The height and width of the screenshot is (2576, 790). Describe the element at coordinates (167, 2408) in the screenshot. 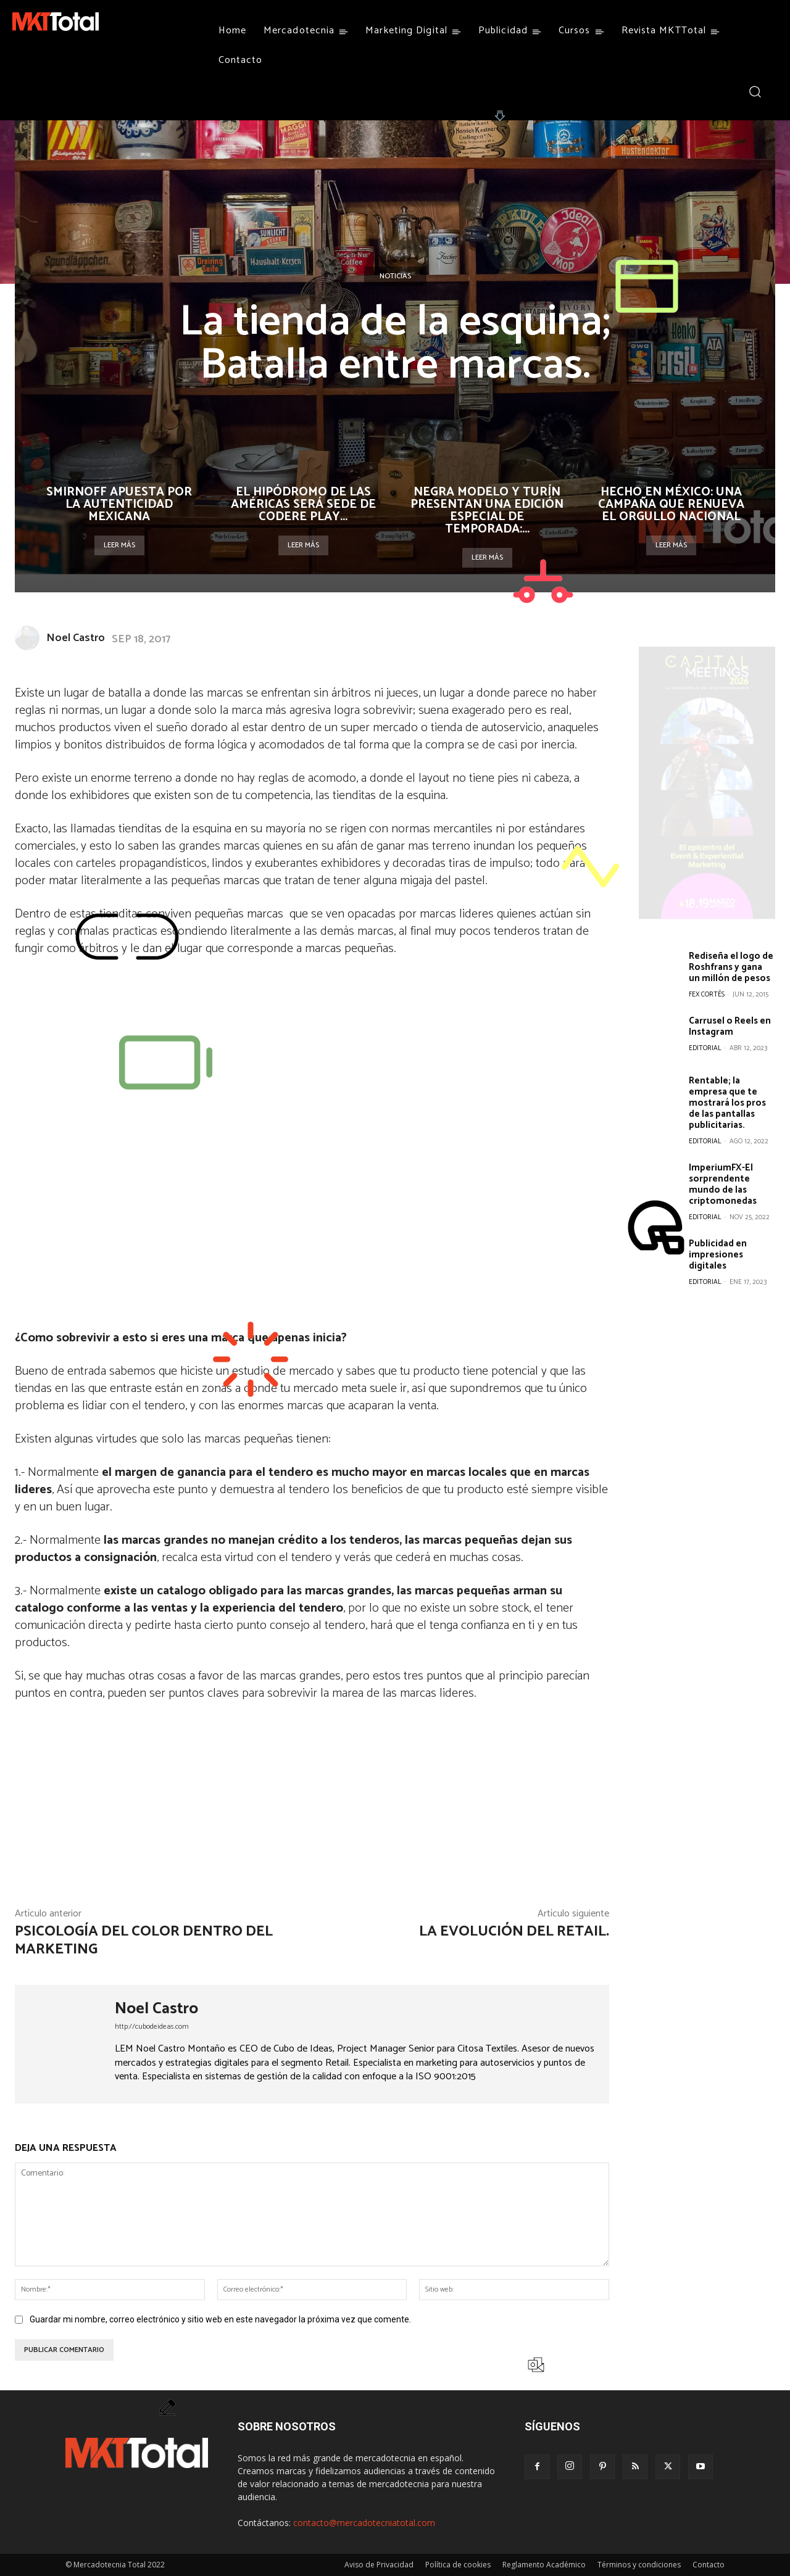

I see `edit or modify content` at that location.